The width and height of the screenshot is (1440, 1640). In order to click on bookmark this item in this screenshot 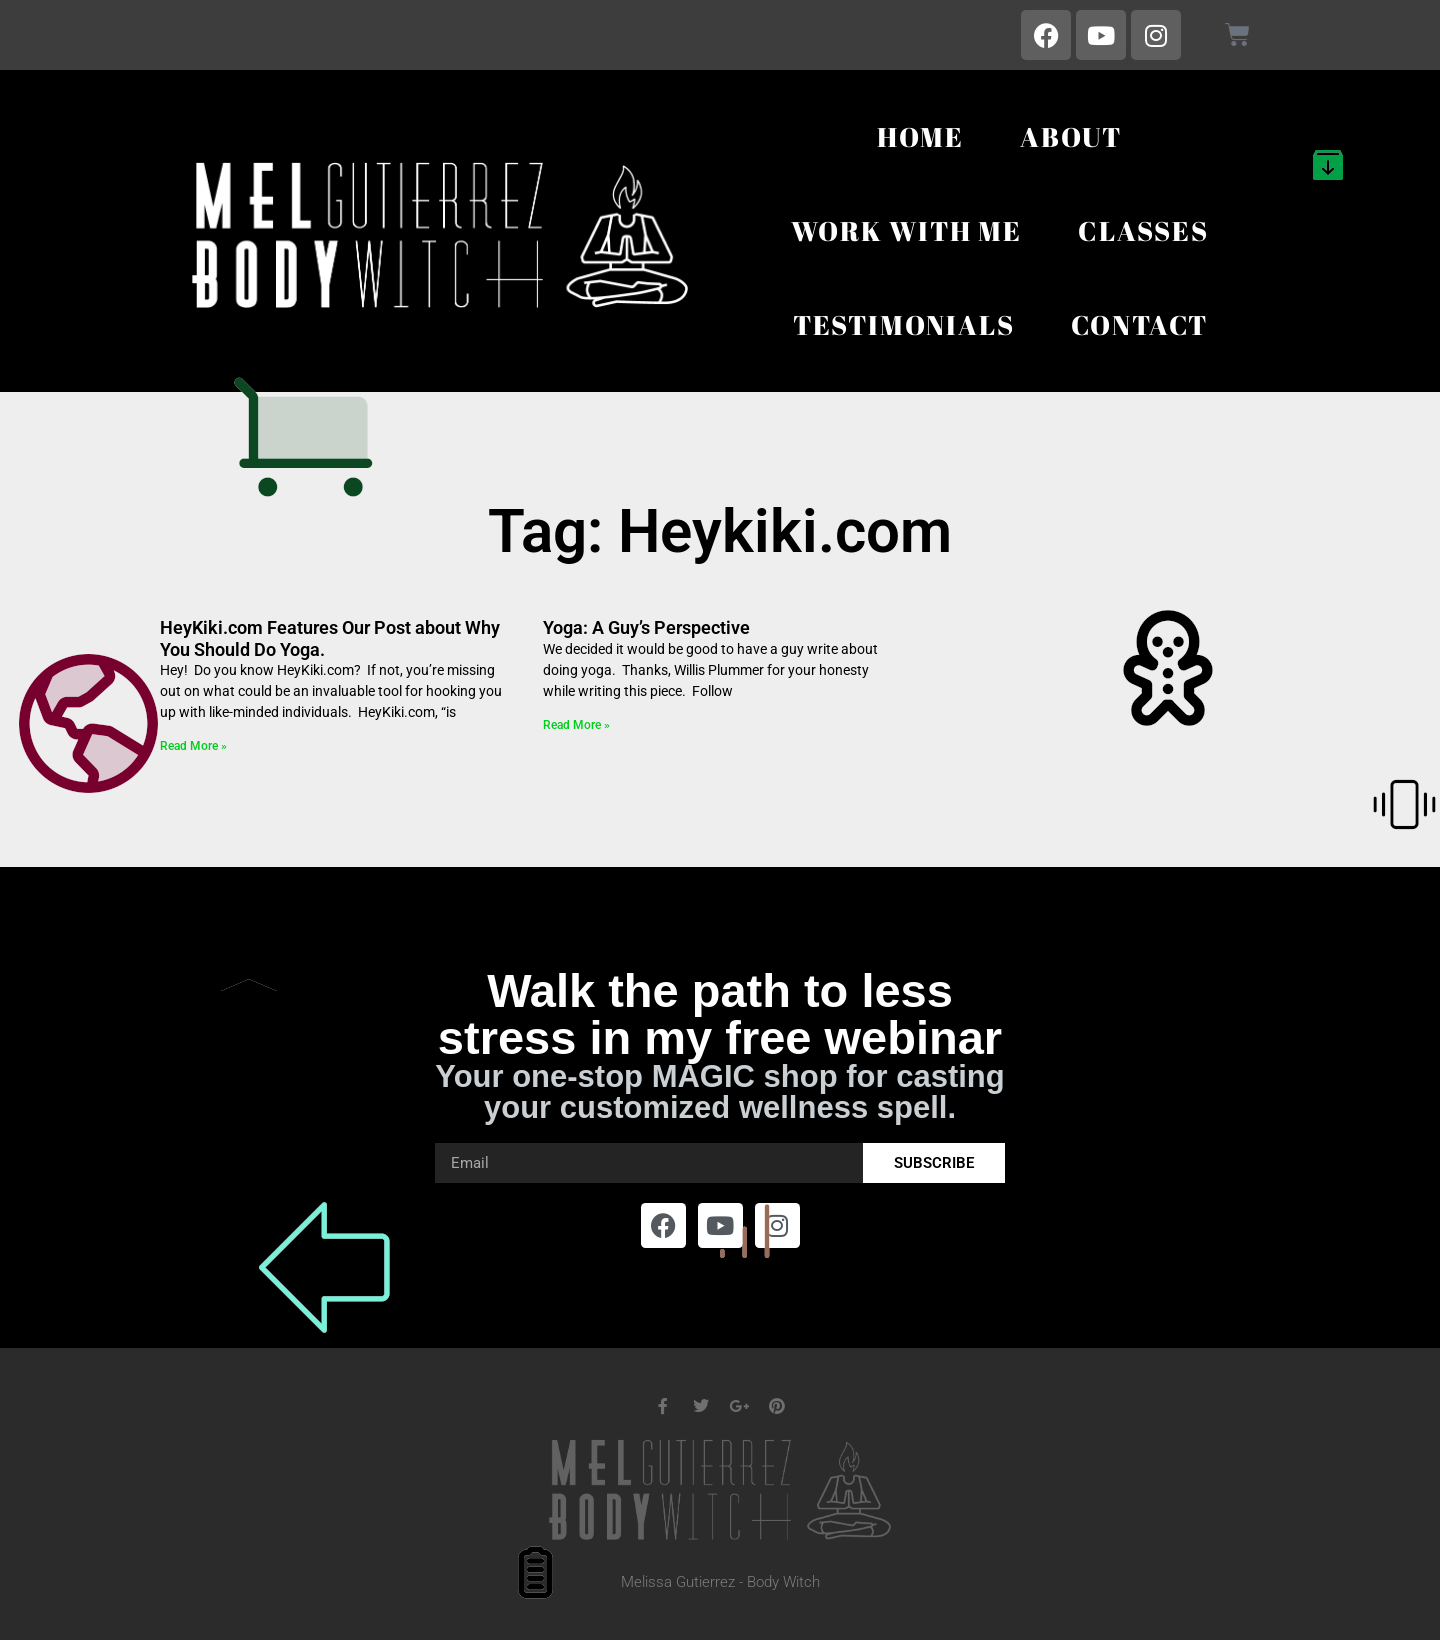, I will do `click(249, 955)`.